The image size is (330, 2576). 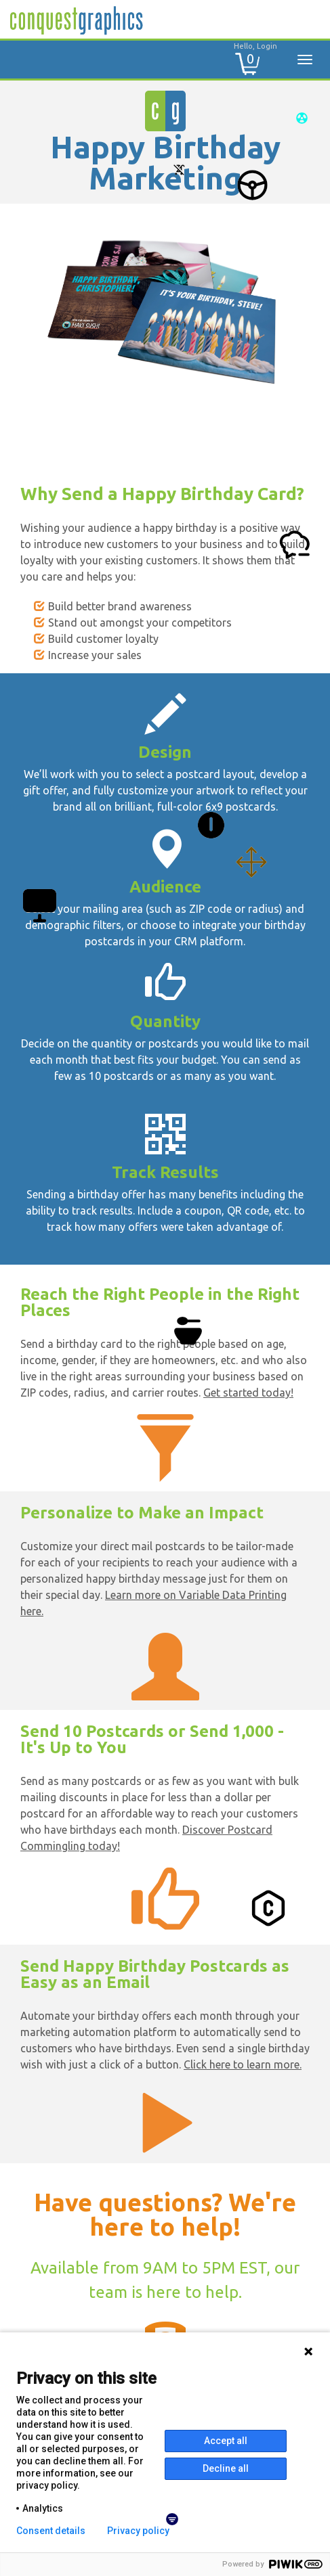 What do you see at coordinates (251, 862) in the screenshot?
I see `move or reposition an element` at bounding box center [251, 862].